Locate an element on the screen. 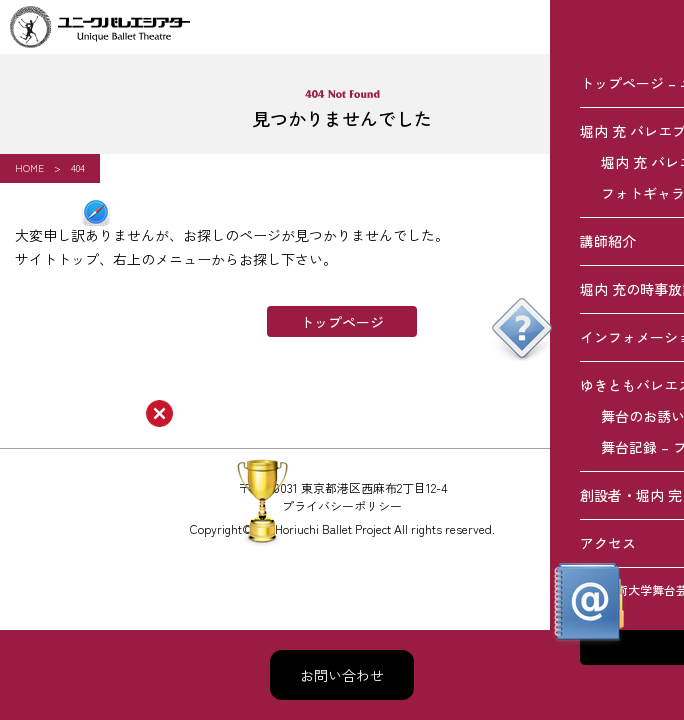  indicates a help or information dialog is located at coordinates (522, 329).